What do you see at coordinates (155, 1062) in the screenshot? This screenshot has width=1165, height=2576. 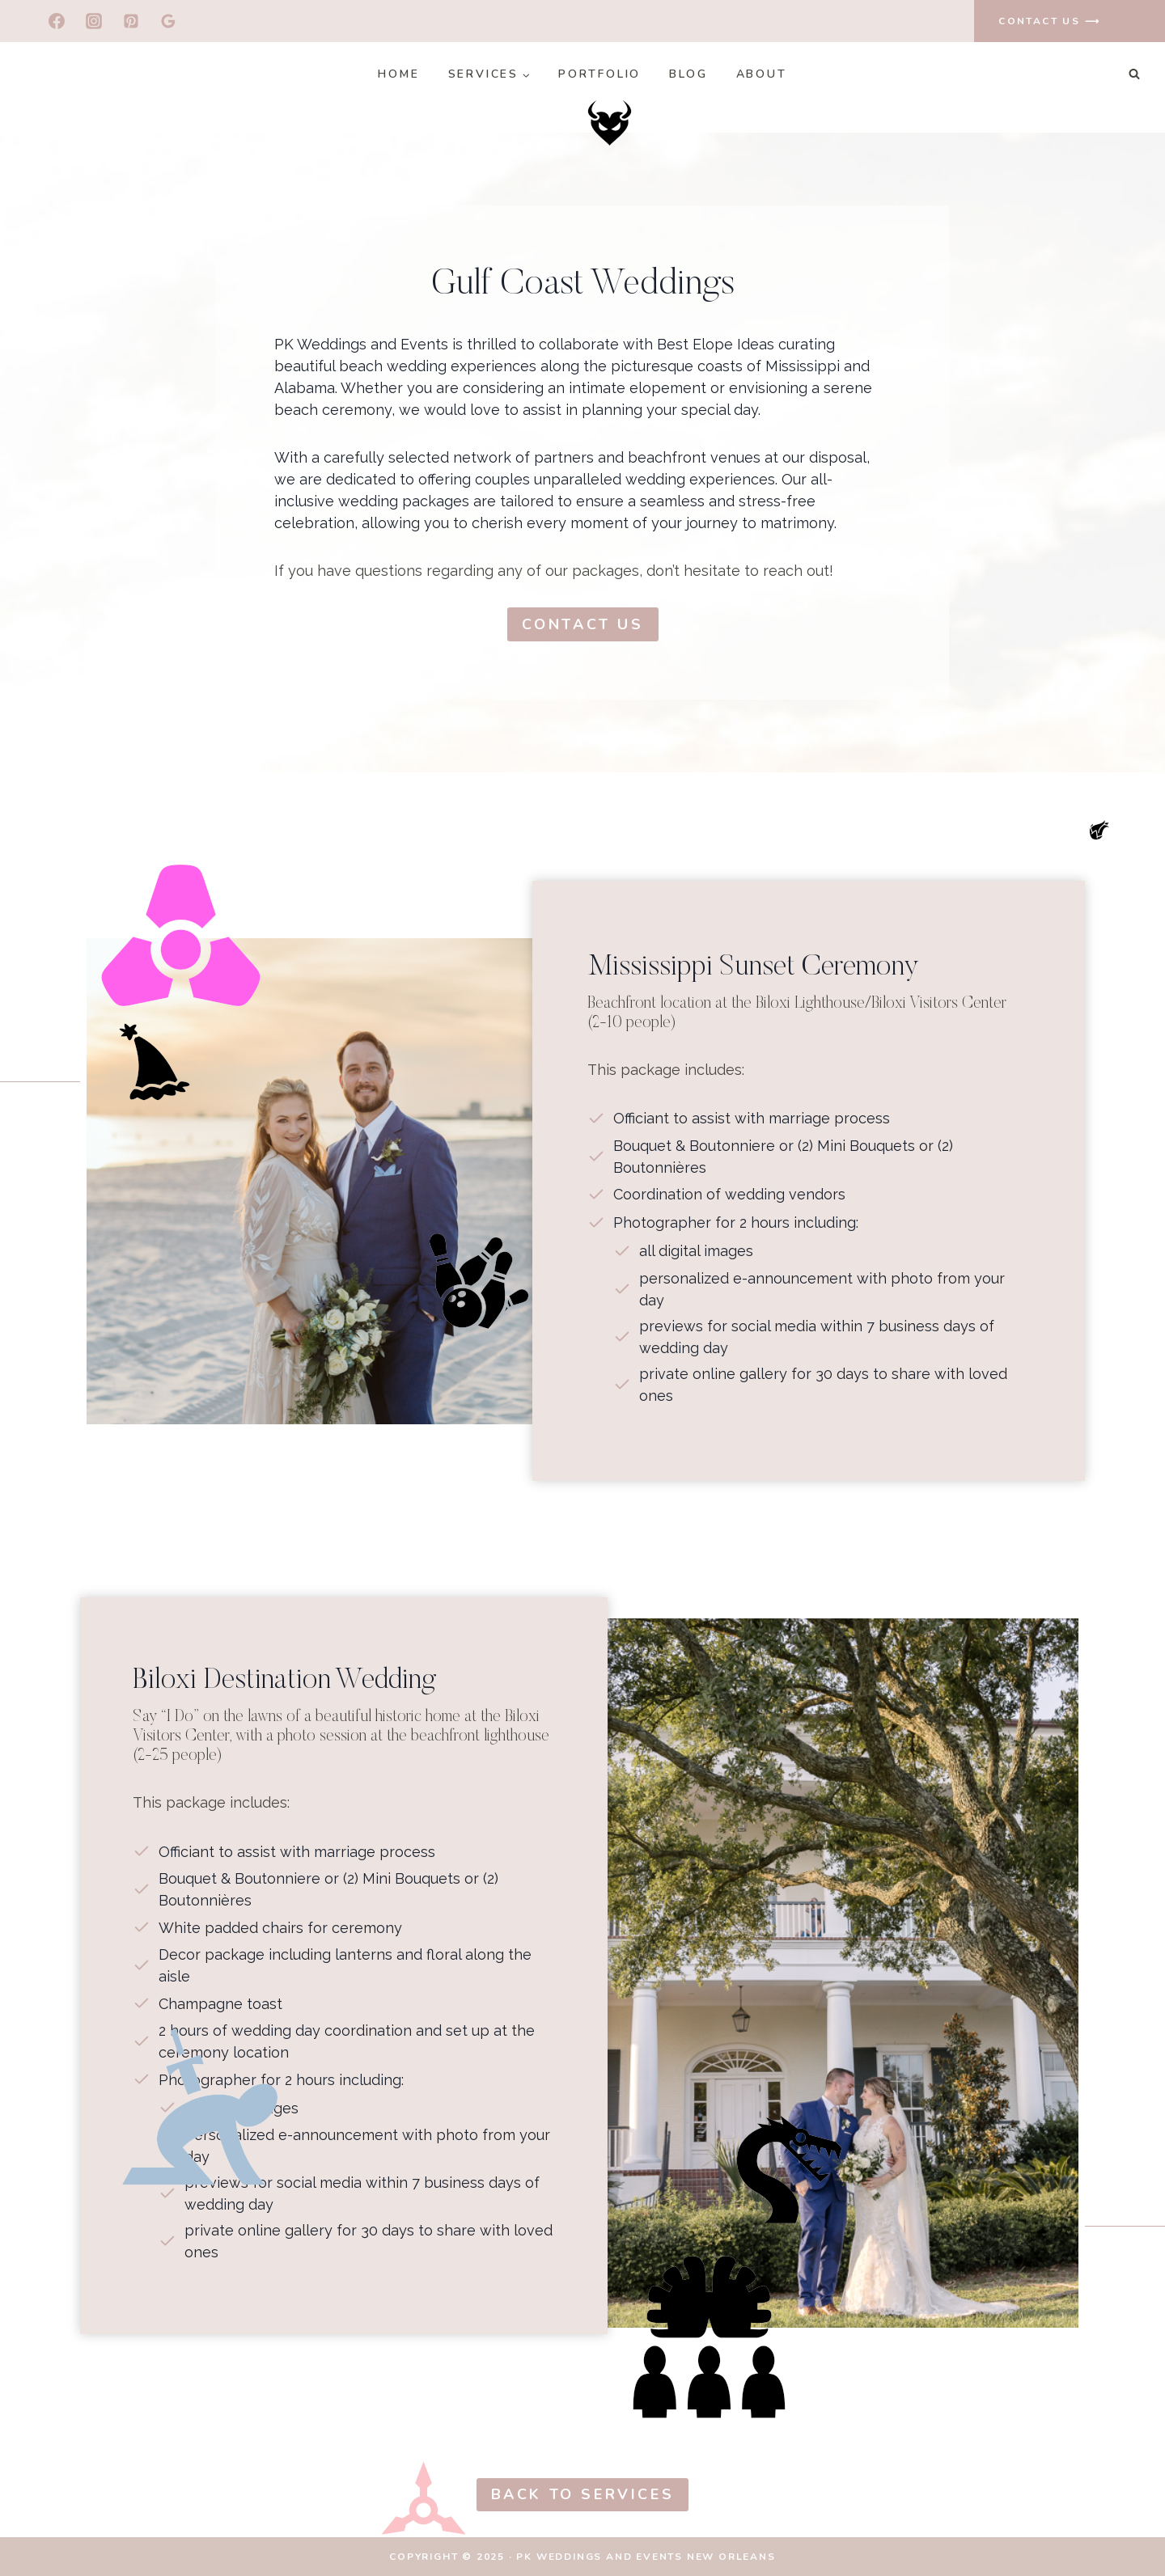 I see `holiday or christmas-themed content` at bounding box center [155, 1062].